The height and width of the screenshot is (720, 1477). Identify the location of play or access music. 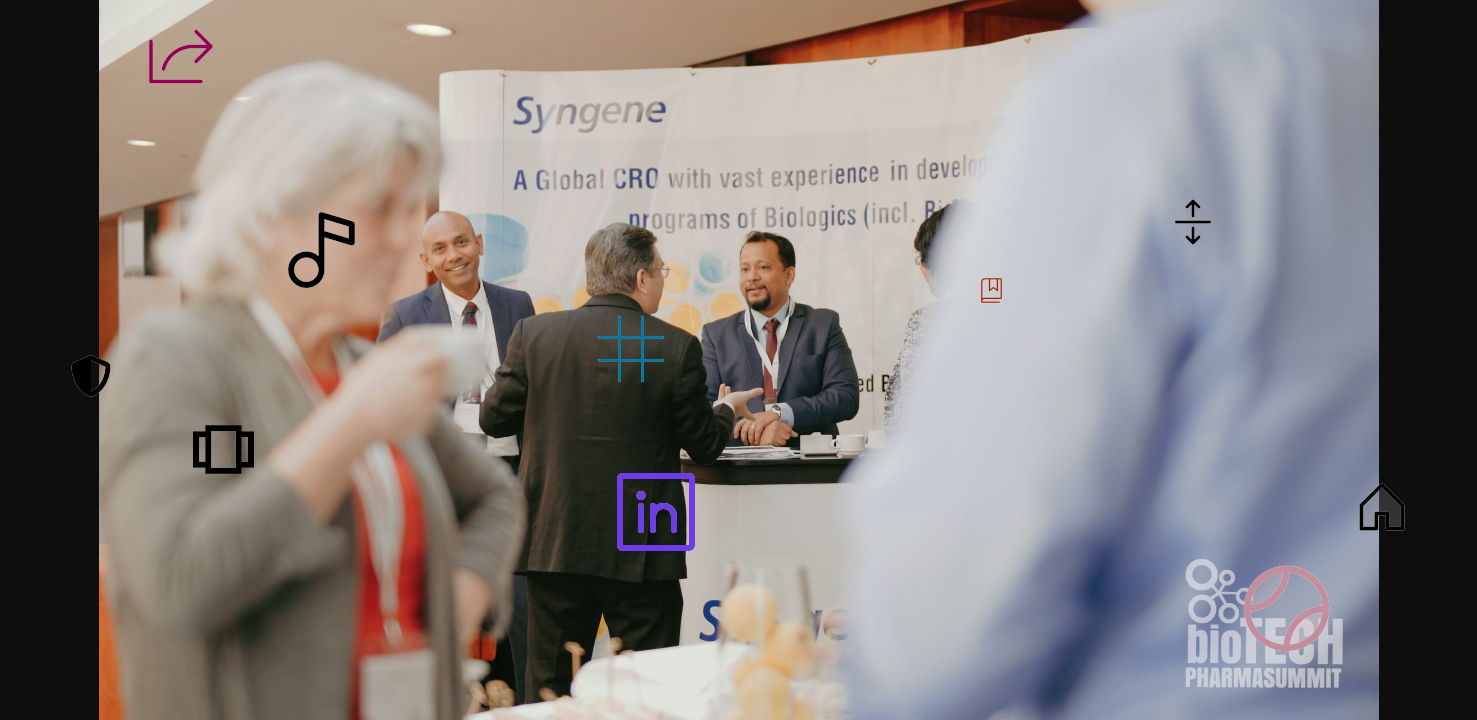
(321, 248).